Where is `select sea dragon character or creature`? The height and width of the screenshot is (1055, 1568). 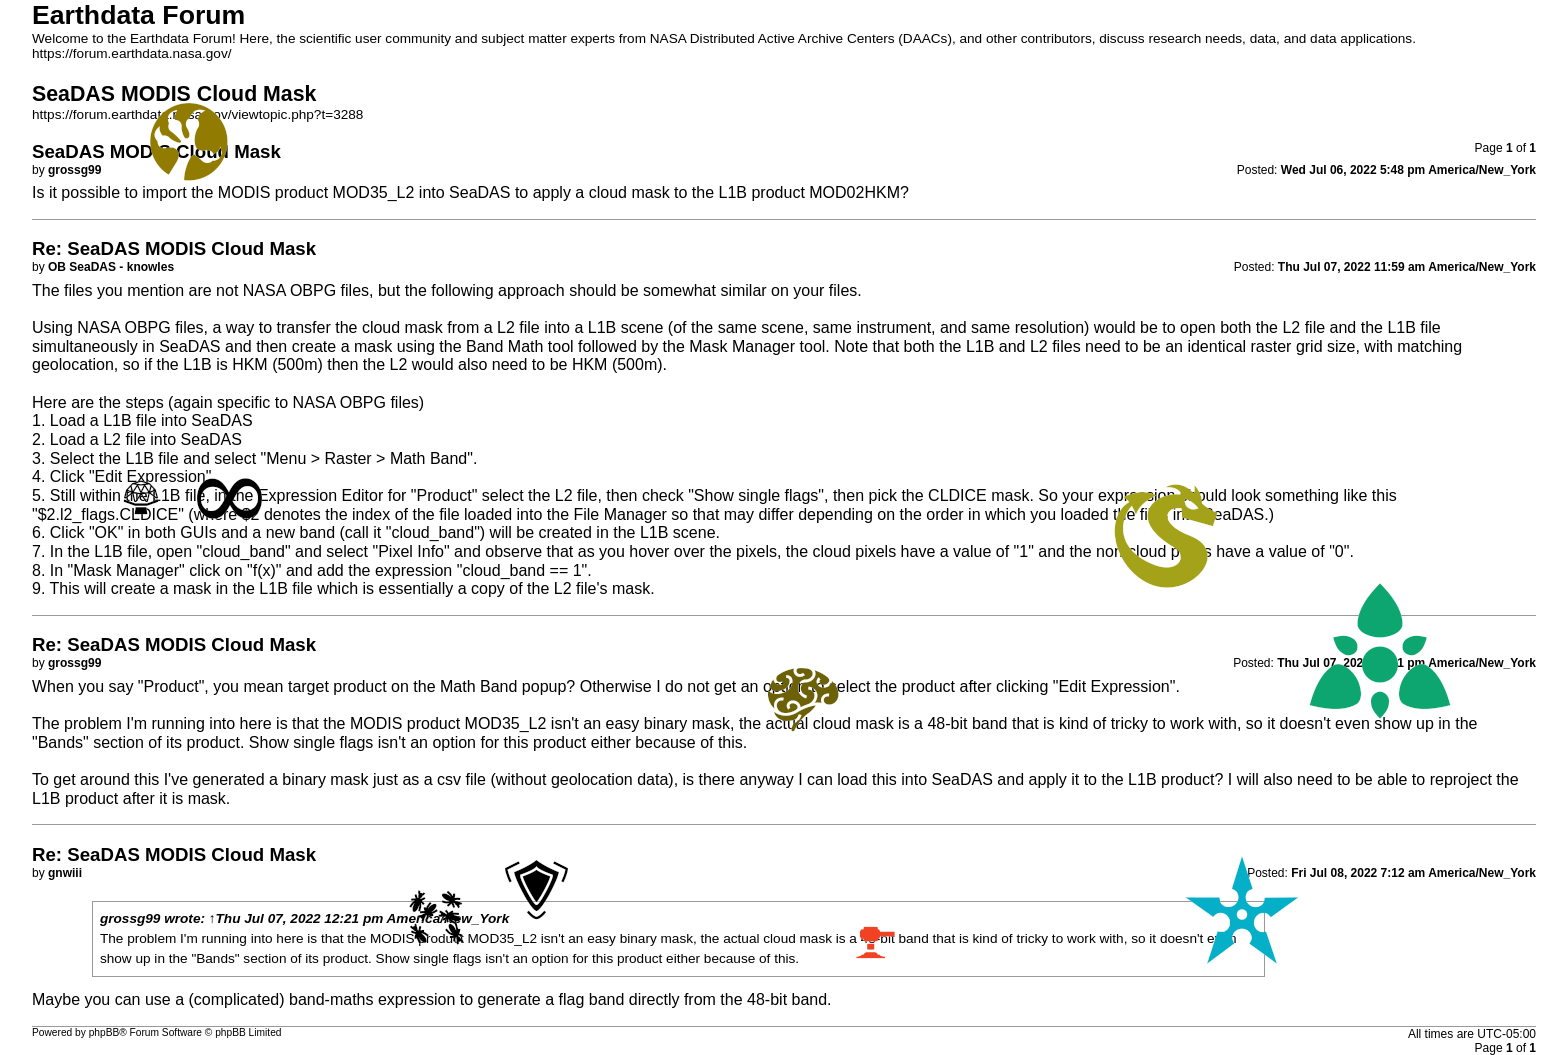
select sea dragon character or creature is located at coordinates (1166, 535).